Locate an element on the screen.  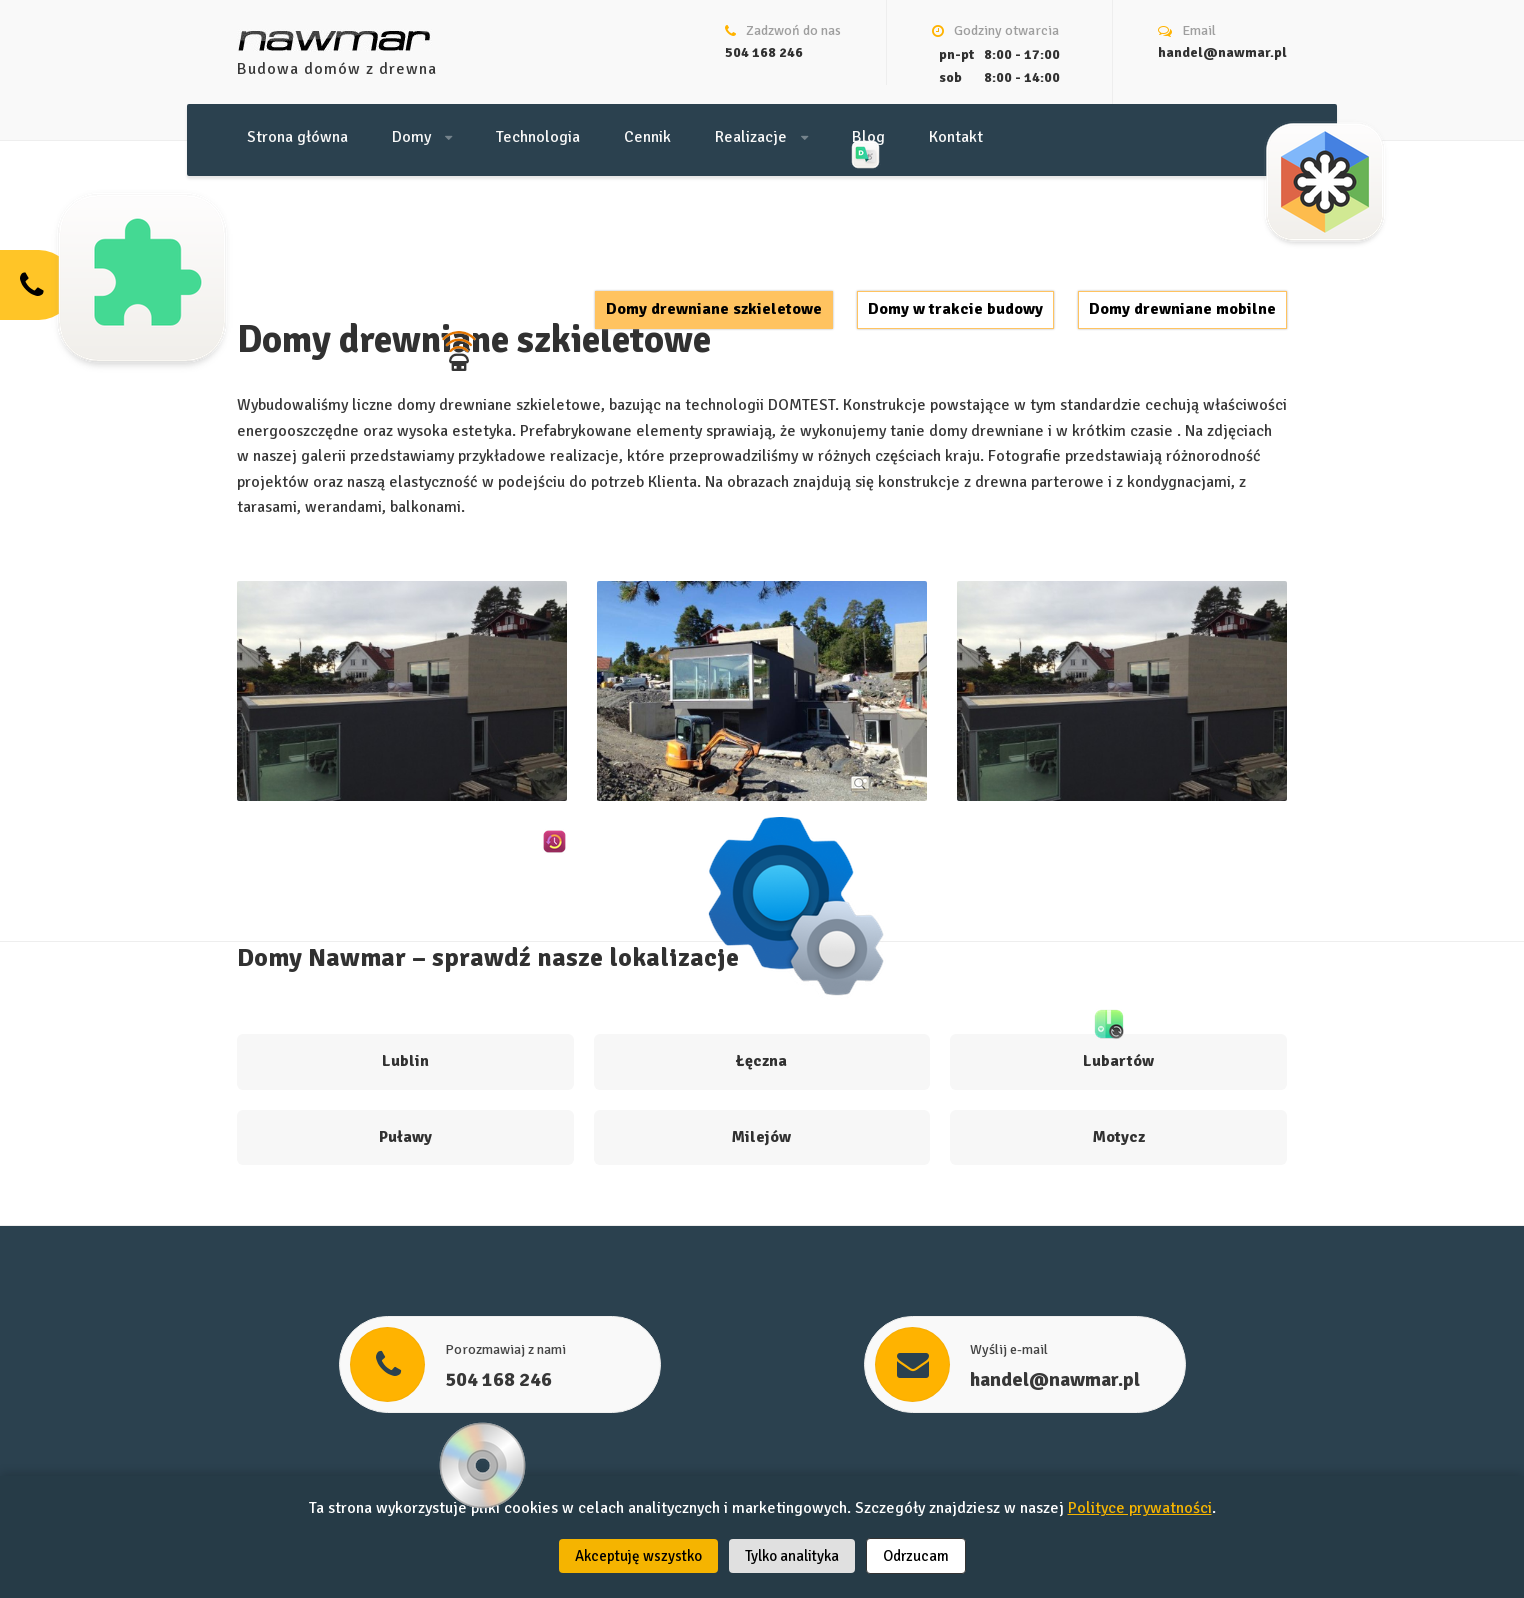
open boxy svg vector graphics editor is located at coordinates (1325, 182).